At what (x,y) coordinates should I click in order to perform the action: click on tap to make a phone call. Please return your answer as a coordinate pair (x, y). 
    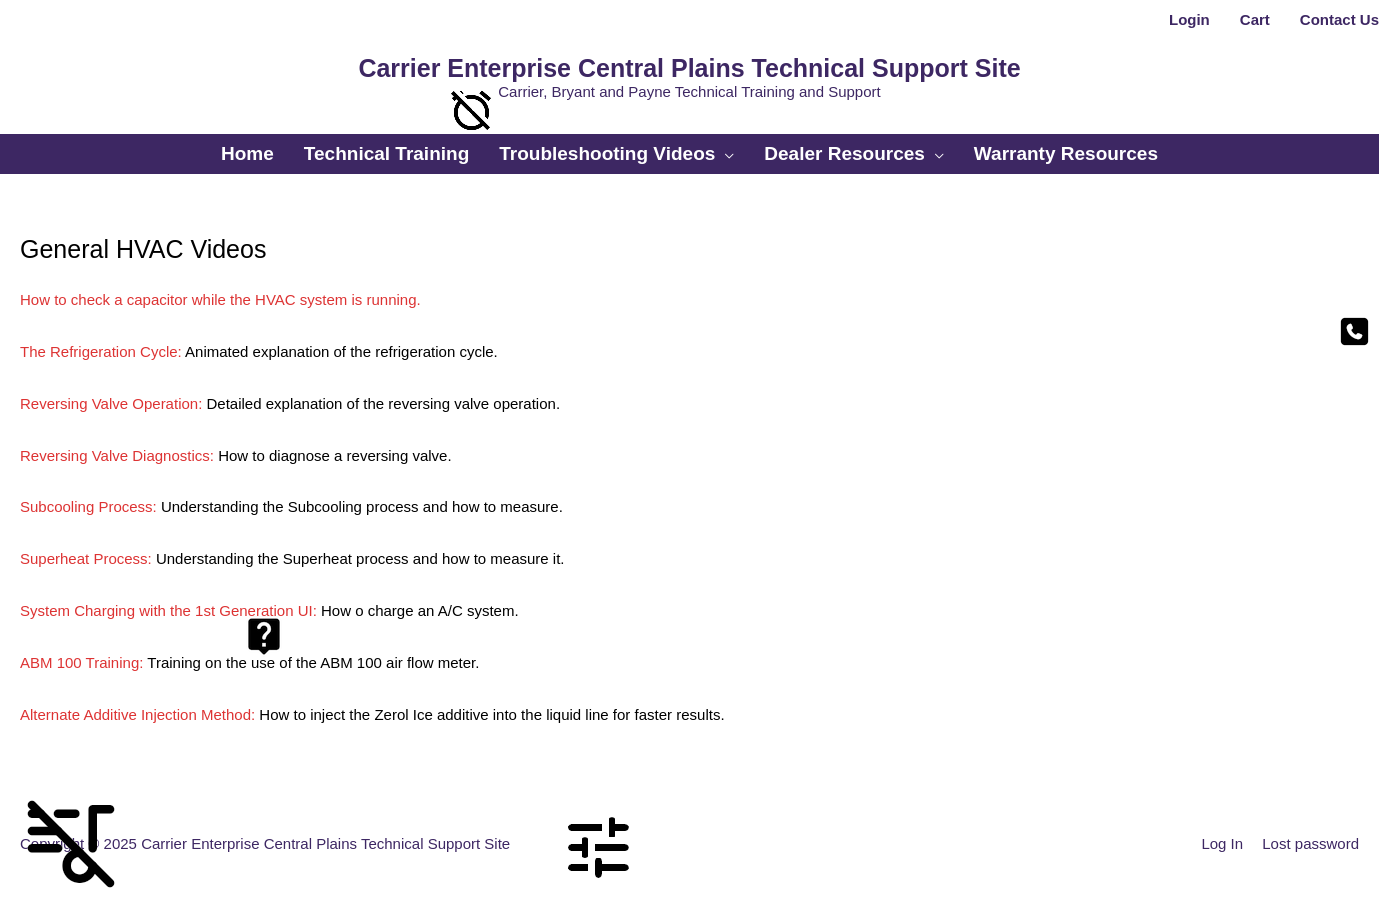
    Looking at the image, I should click on (1354, 331).